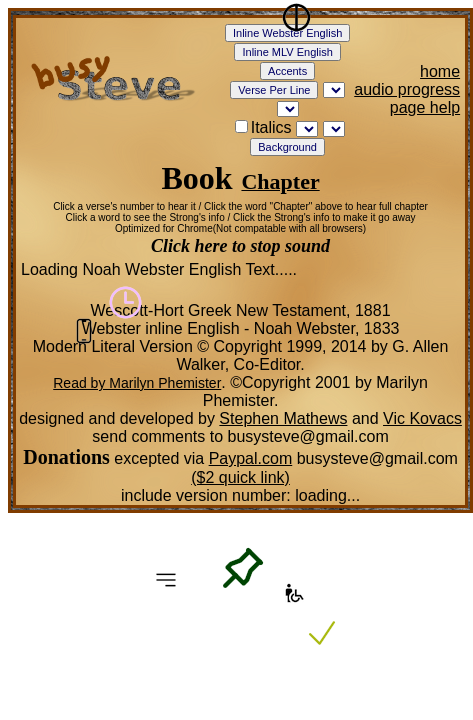 This screenshot has width=473, height=720. Describe the element at coordinates (294, 593) in the screenshot. I see `wheelchair pickup location` at that location.